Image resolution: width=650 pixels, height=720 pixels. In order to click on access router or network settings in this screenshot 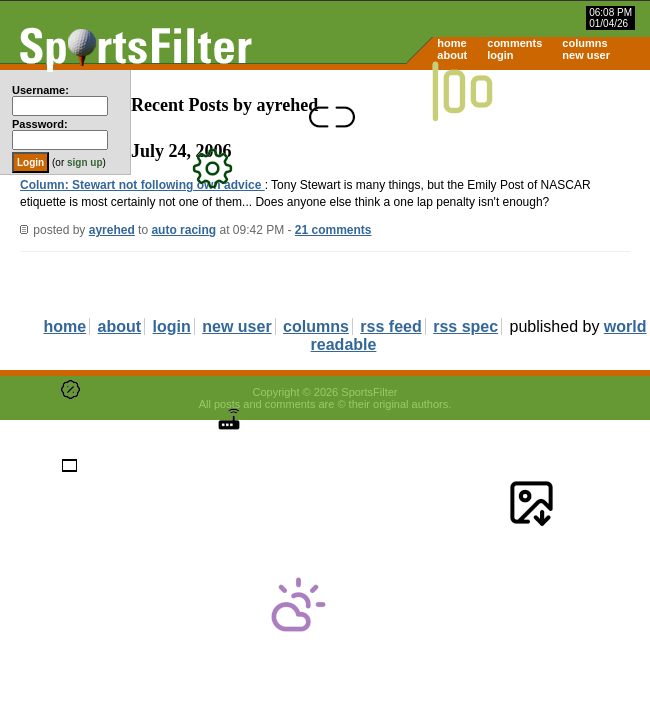, I will do `click(229, 419)`.